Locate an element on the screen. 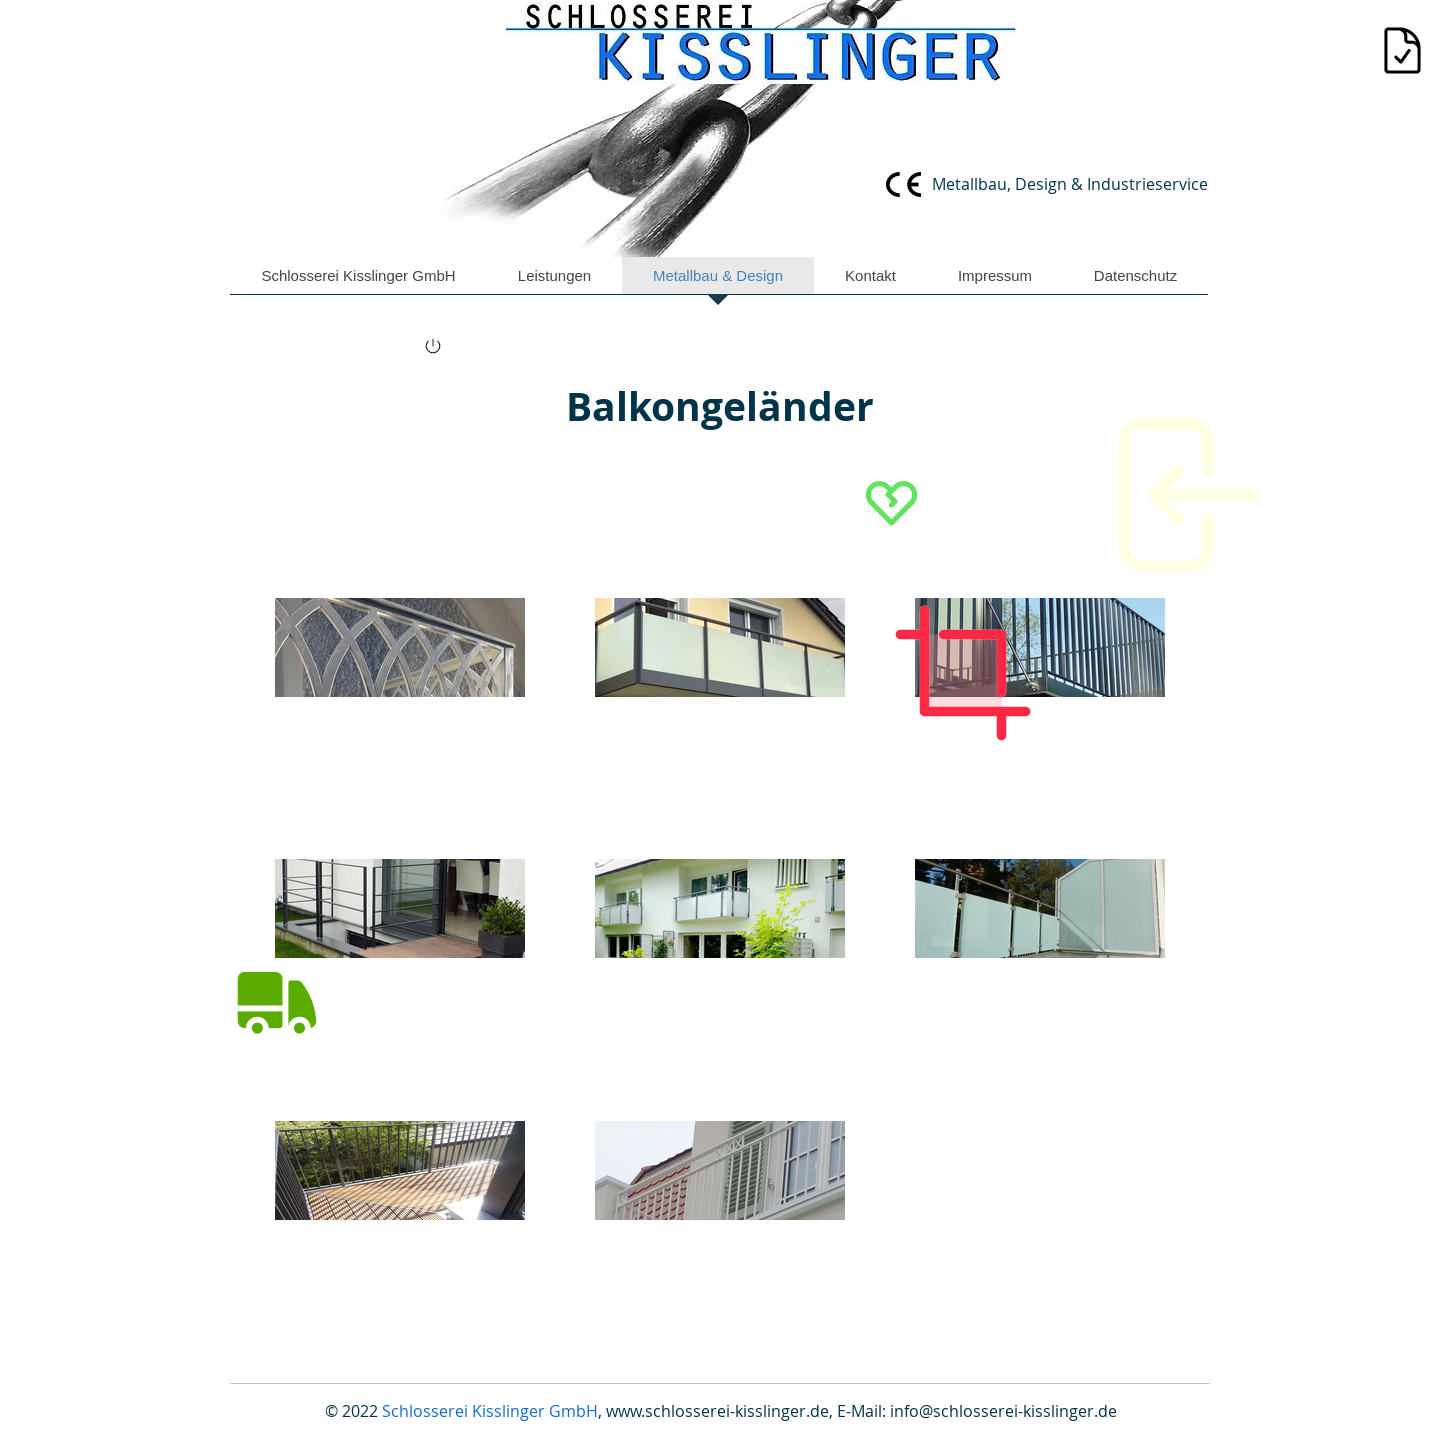 This screenshot has width=1440, height=1451. crop or resize an image is located at coordinates (963, 673).